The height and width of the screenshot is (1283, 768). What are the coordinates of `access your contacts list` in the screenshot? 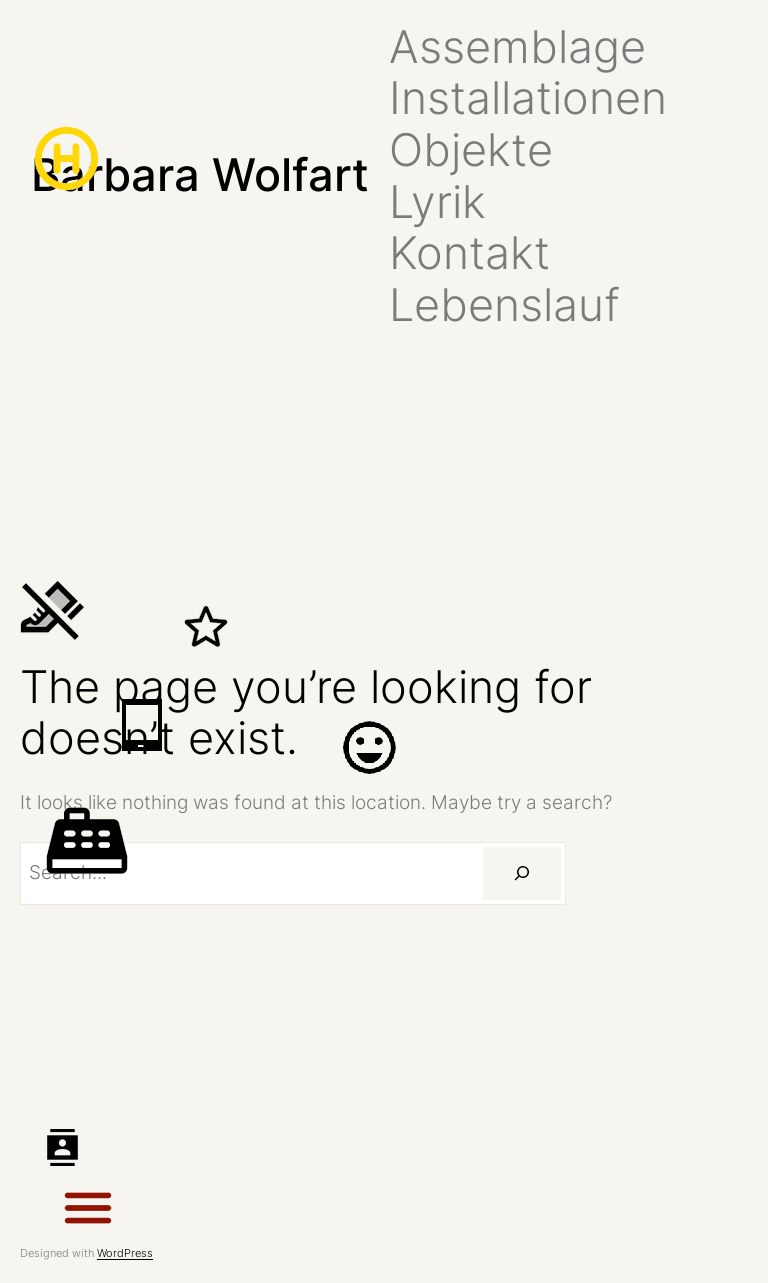 It's located at (62, 1147).